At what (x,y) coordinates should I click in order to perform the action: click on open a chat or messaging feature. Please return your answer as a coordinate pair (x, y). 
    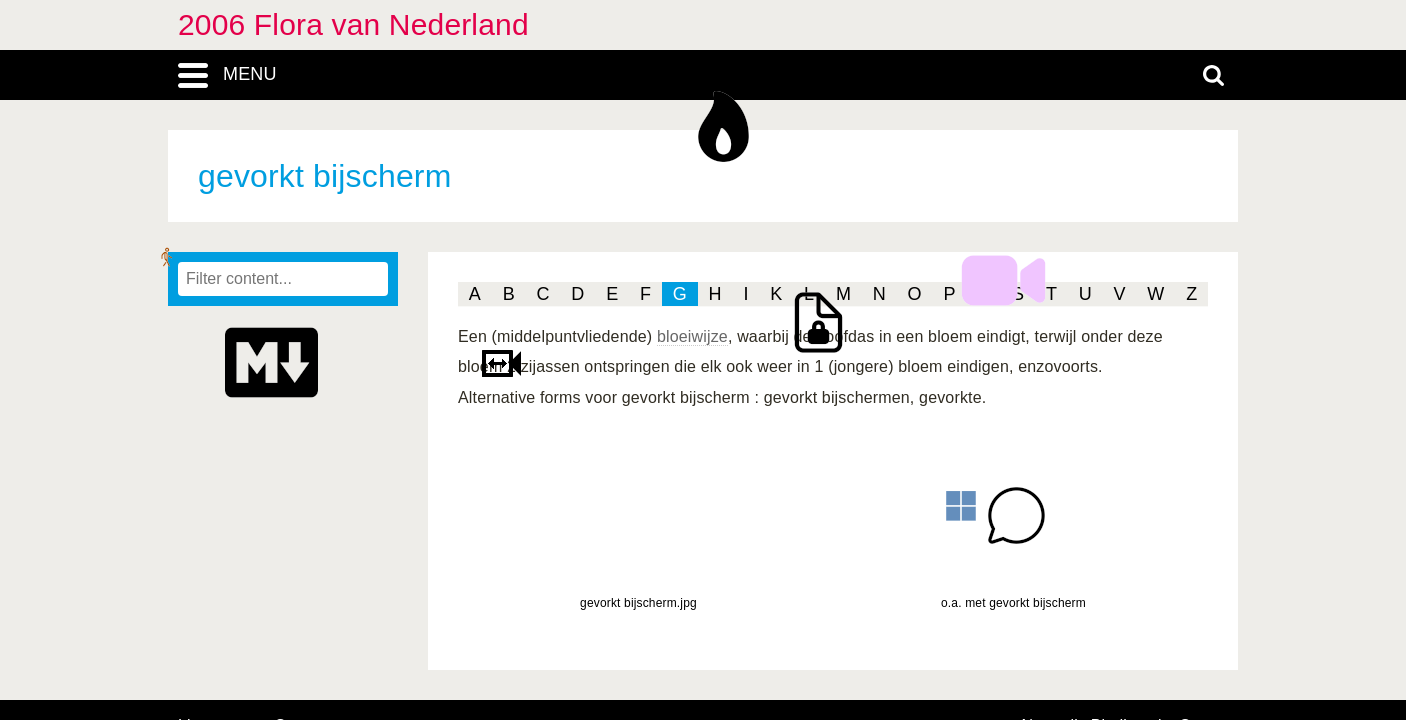
    Looking at the image, I should click on (1016, 515).